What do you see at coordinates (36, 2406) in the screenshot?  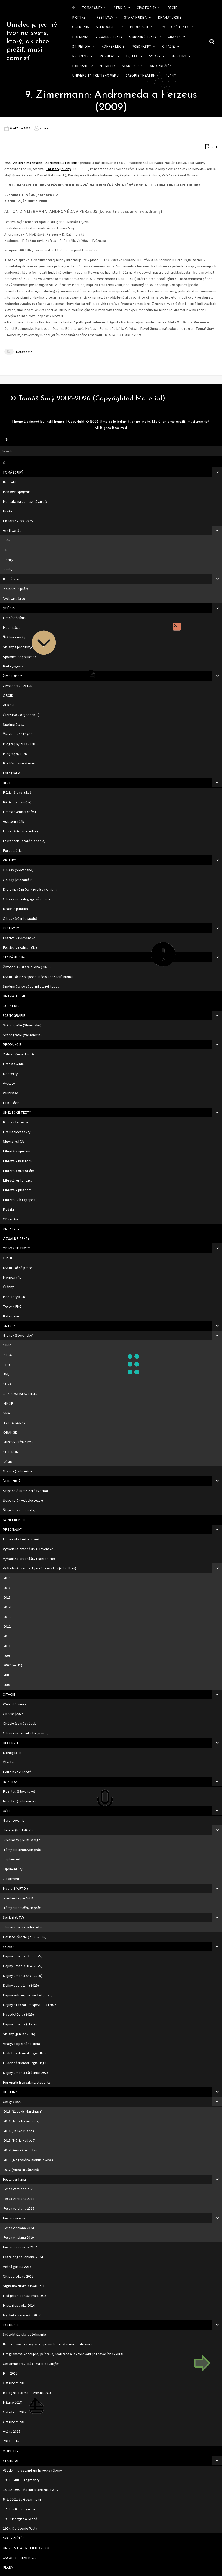 I see `access sailing or boating features` at bounding box center [36, 2406].